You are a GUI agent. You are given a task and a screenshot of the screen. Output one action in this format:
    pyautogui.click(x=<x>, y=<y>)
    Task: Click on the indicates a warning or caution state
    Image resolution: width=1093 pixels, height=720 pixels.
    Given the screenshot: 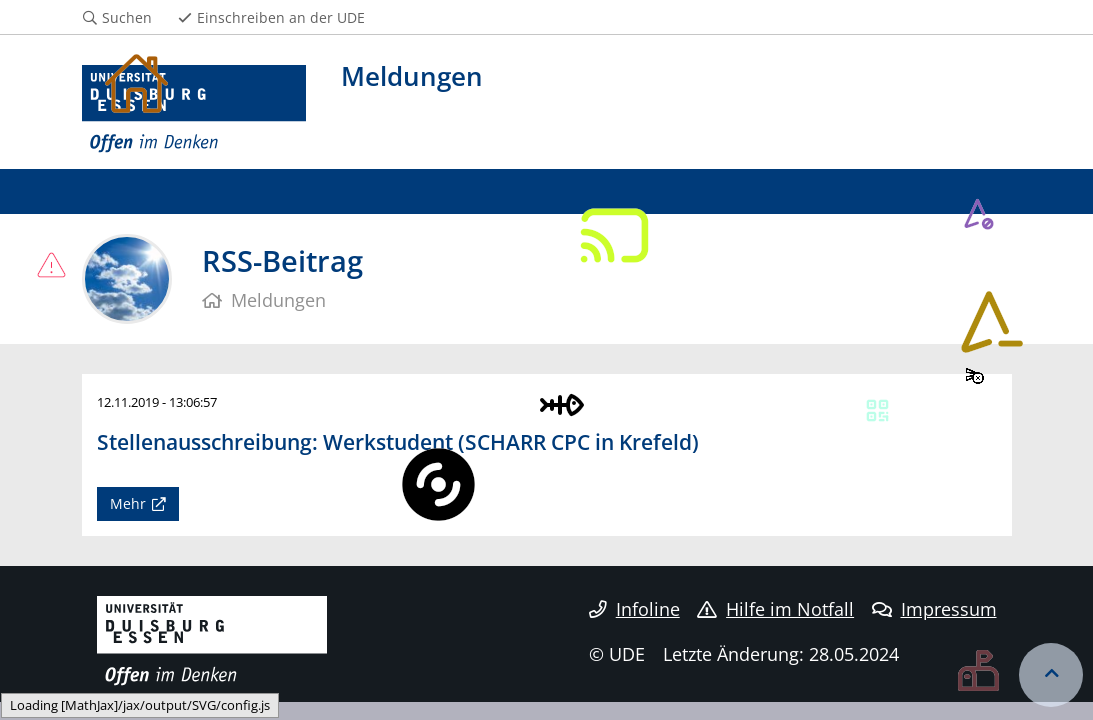 What is the action you would take?
    pyautogui.click(x=51, y=265)
    